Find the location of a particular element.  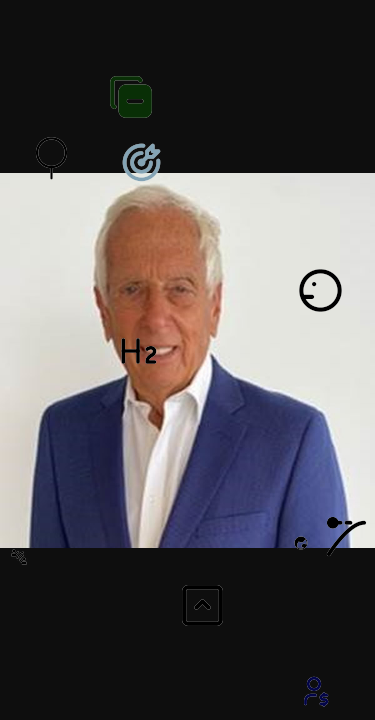

switch to international or global settings is located at coordinates (301, 543).